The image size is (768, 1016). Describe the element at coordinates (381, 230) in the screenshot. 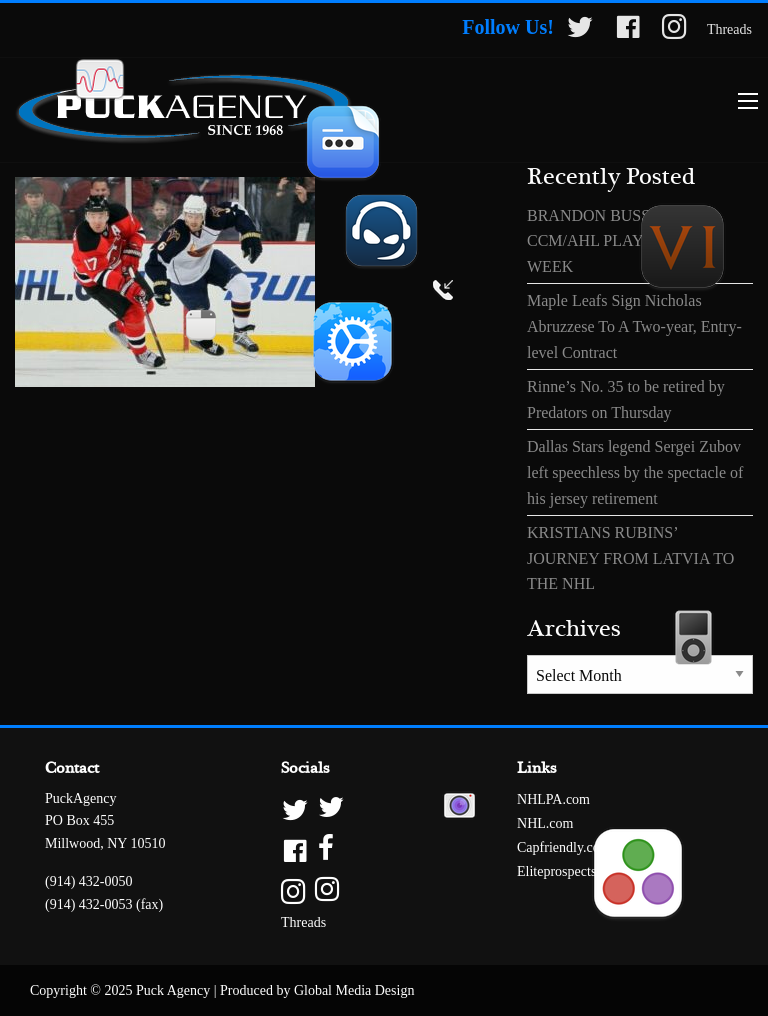

I see `open TeamSpeak voice chat app` at that location.